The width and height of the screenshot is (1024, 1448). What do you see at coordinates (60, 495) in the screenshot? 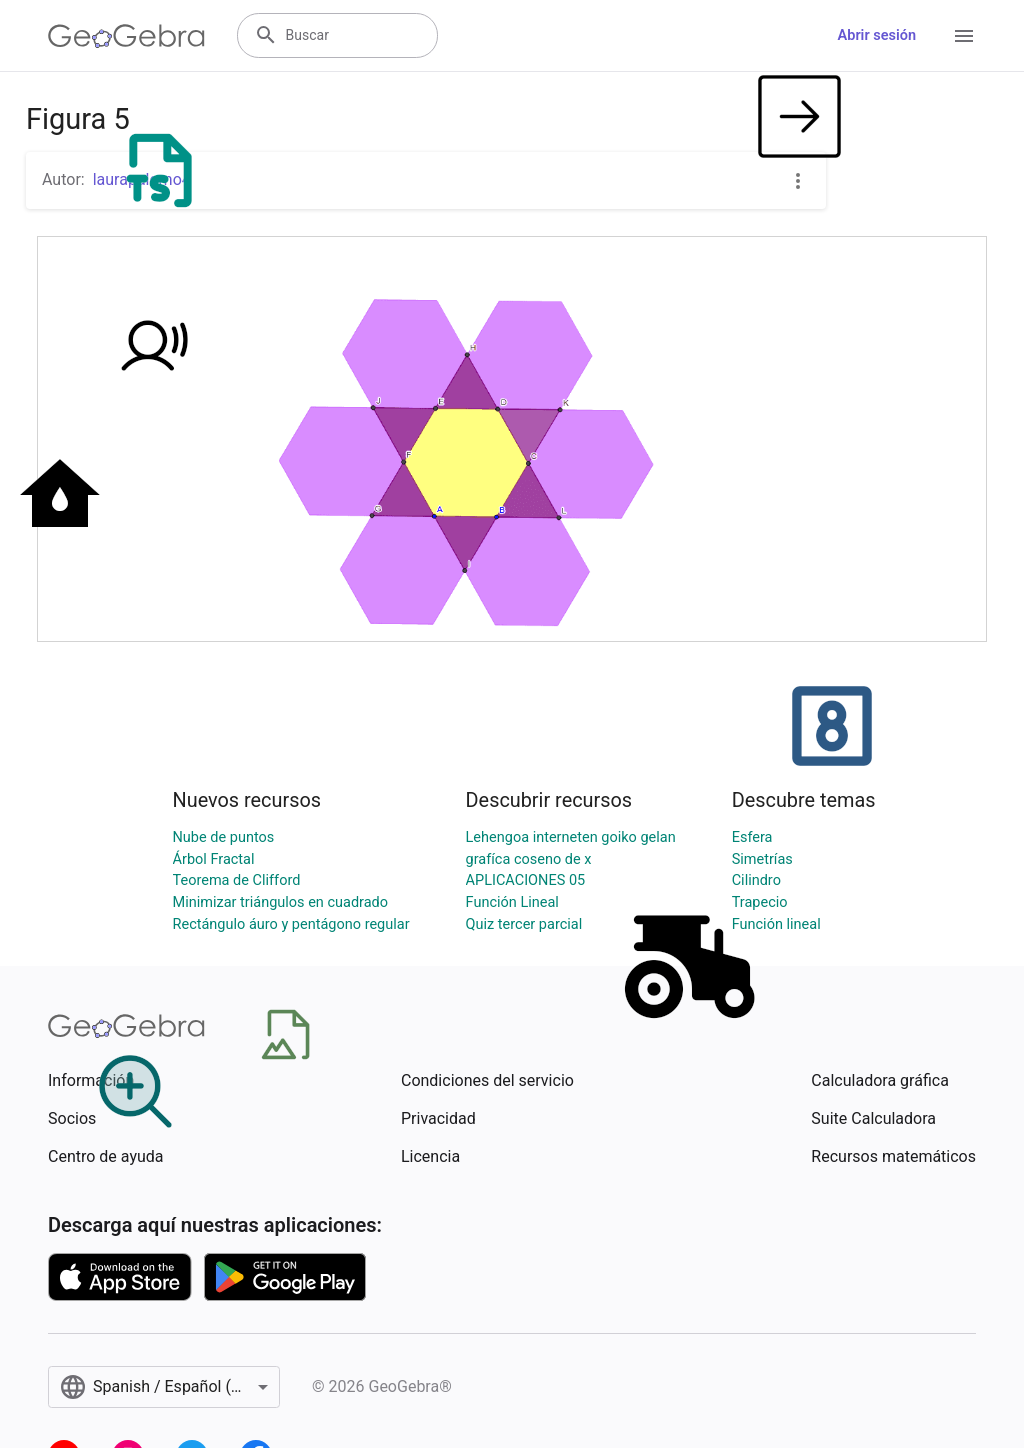
I see `report water damage to a property` at bounding box center [60, 495].